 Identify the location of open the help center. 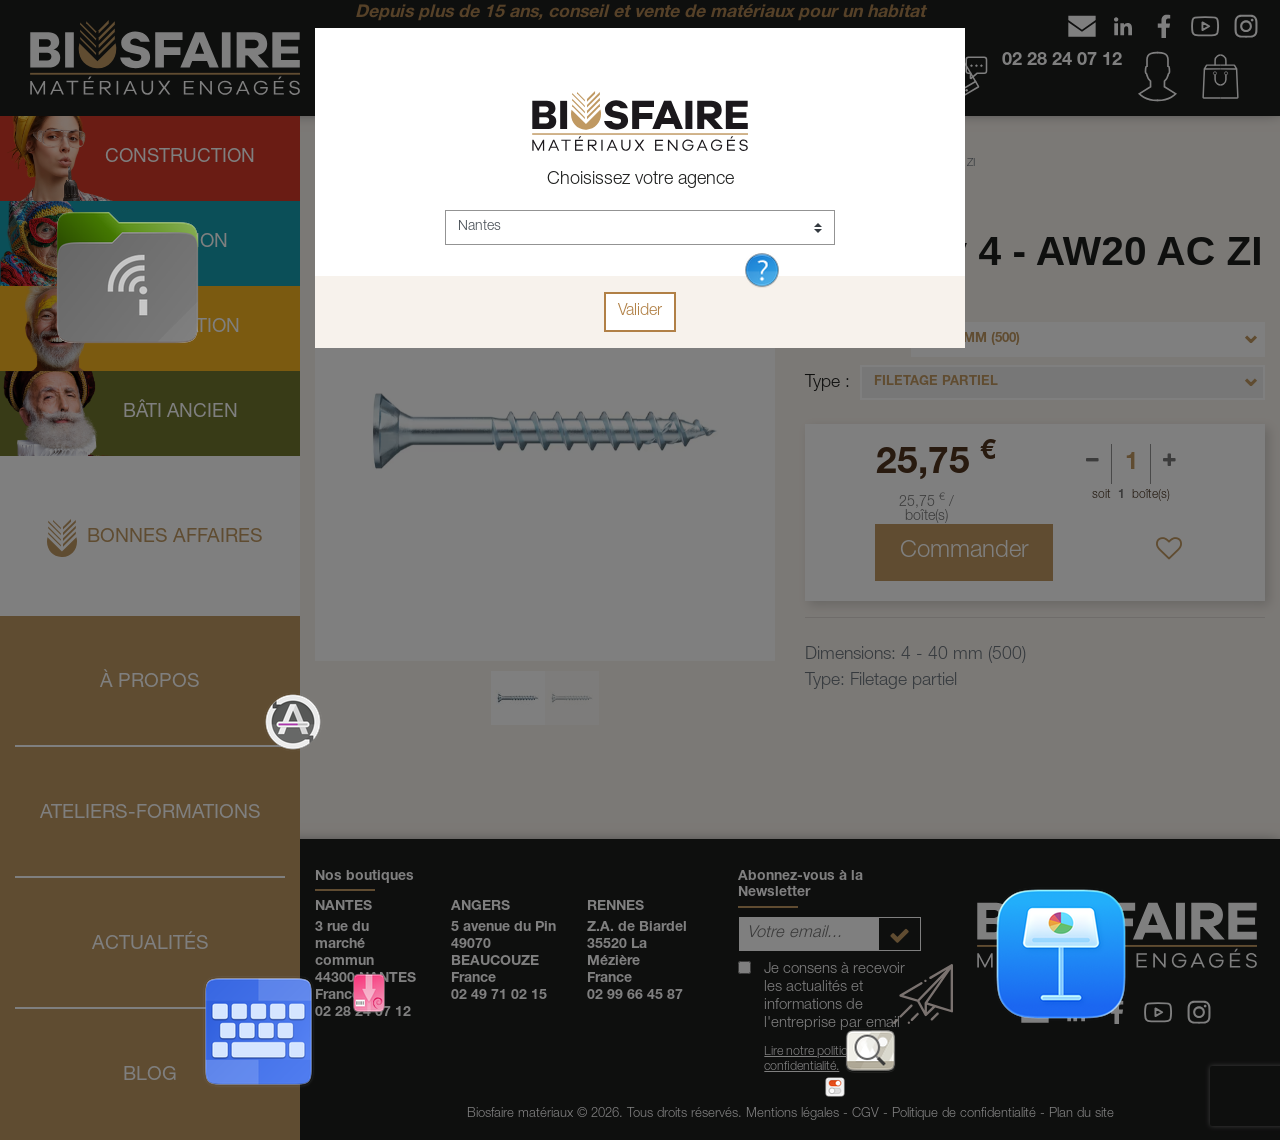
(762, 270).